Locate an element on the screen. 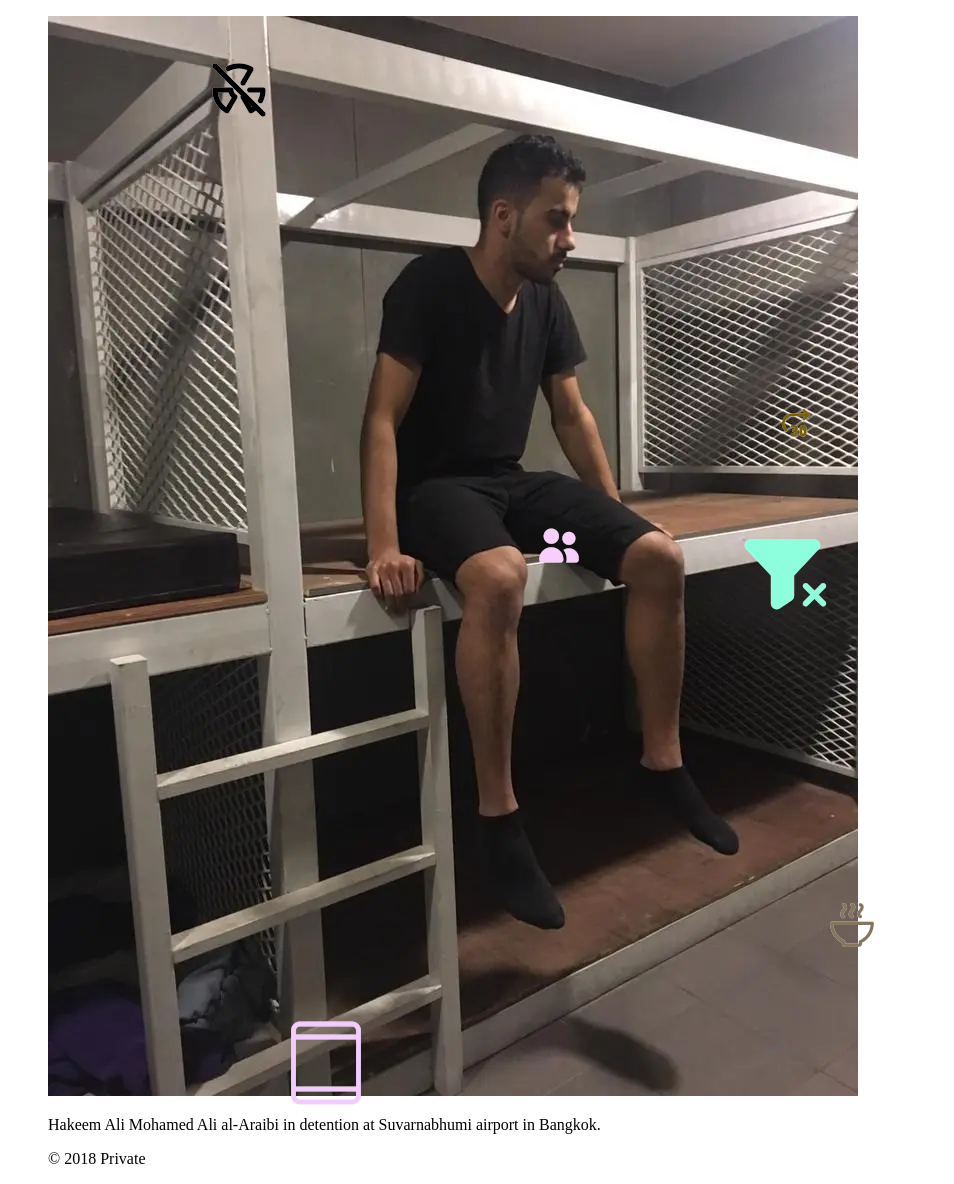 The image size is (954, 1184). view your friends list is located at coordinates (559, 545).